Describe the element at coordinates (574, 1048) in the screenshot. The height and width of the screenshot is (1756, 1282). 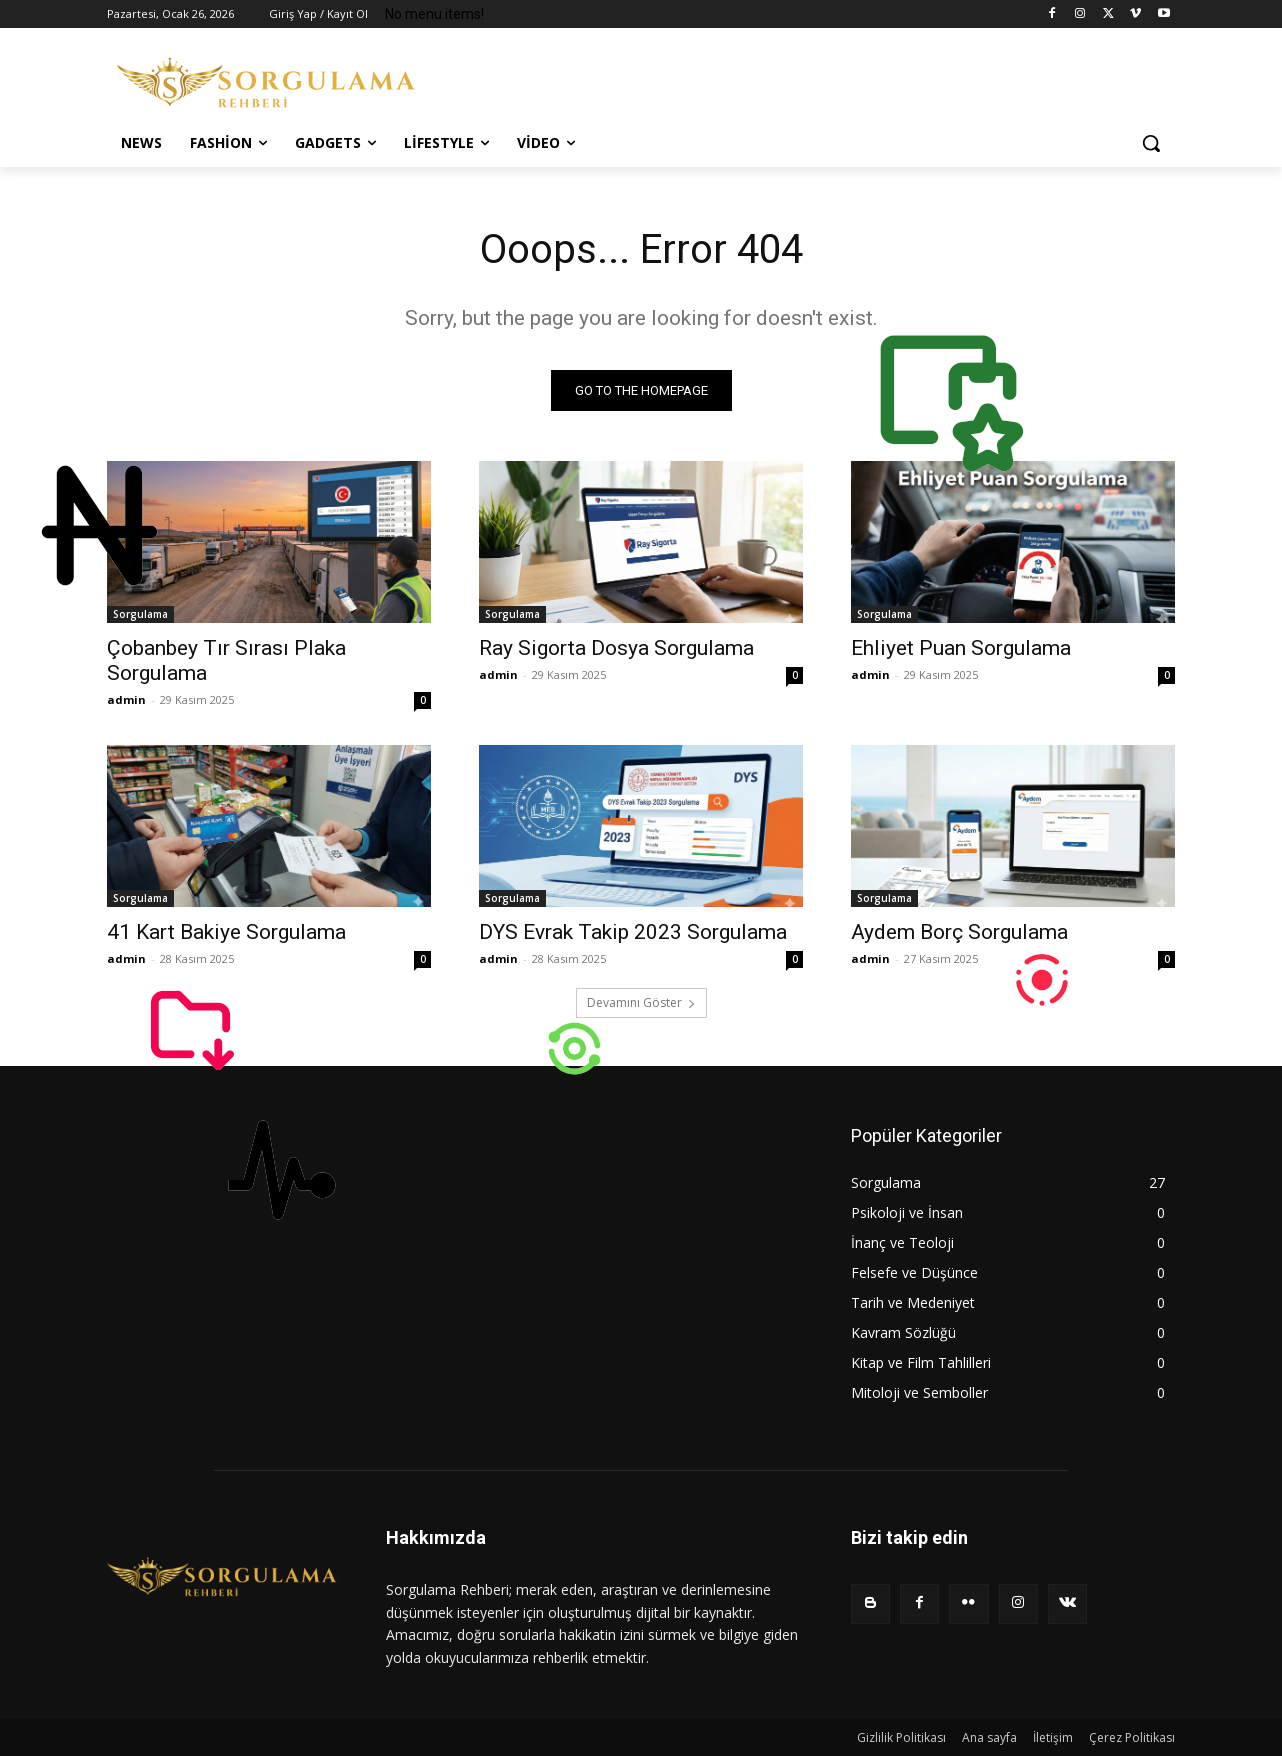
I see `analyze data or run diagnostics` at that location.